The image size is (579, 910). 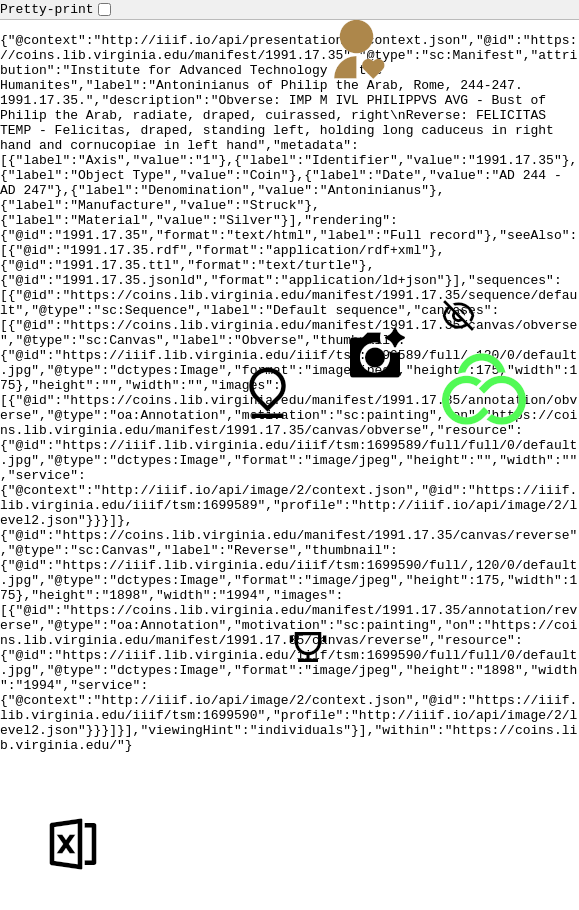 I want to click on open an excel spreadsheet file, so click(x=73, y=844).